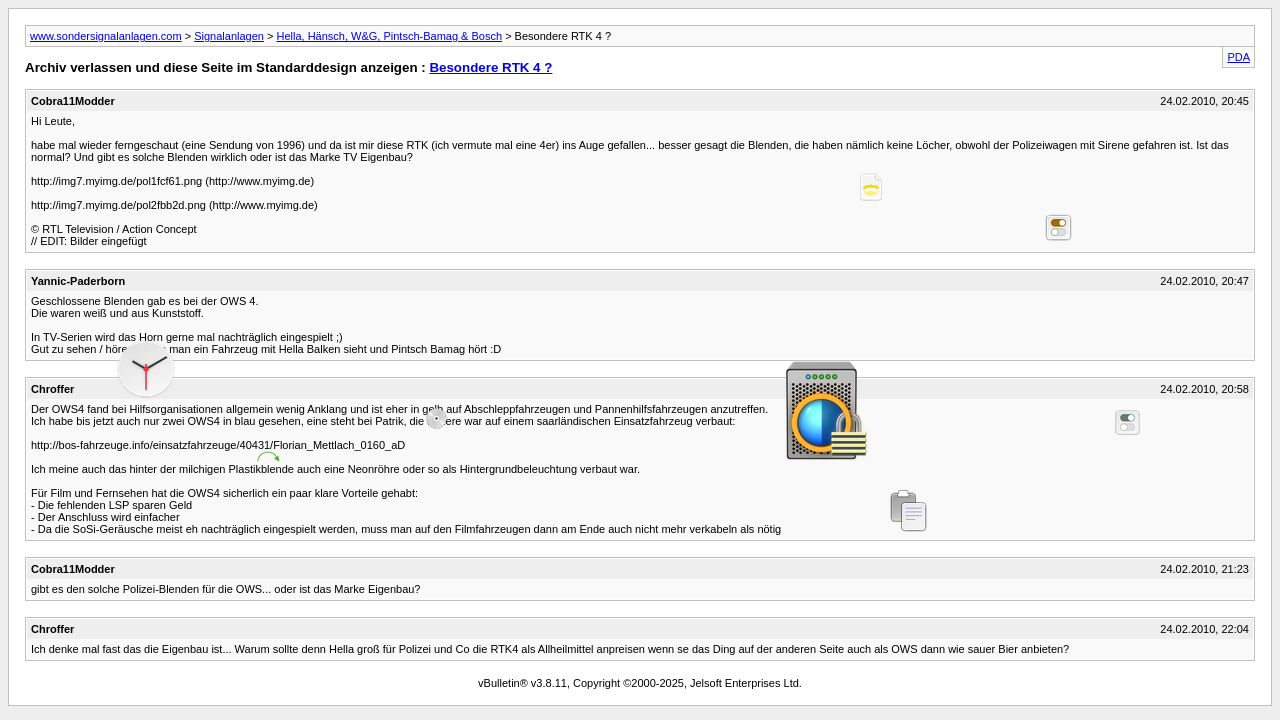  What do you see at coordinates (1127, 422) in the screenshot?
I see `open system settings or preferences` at bounding box center [1127, 422].